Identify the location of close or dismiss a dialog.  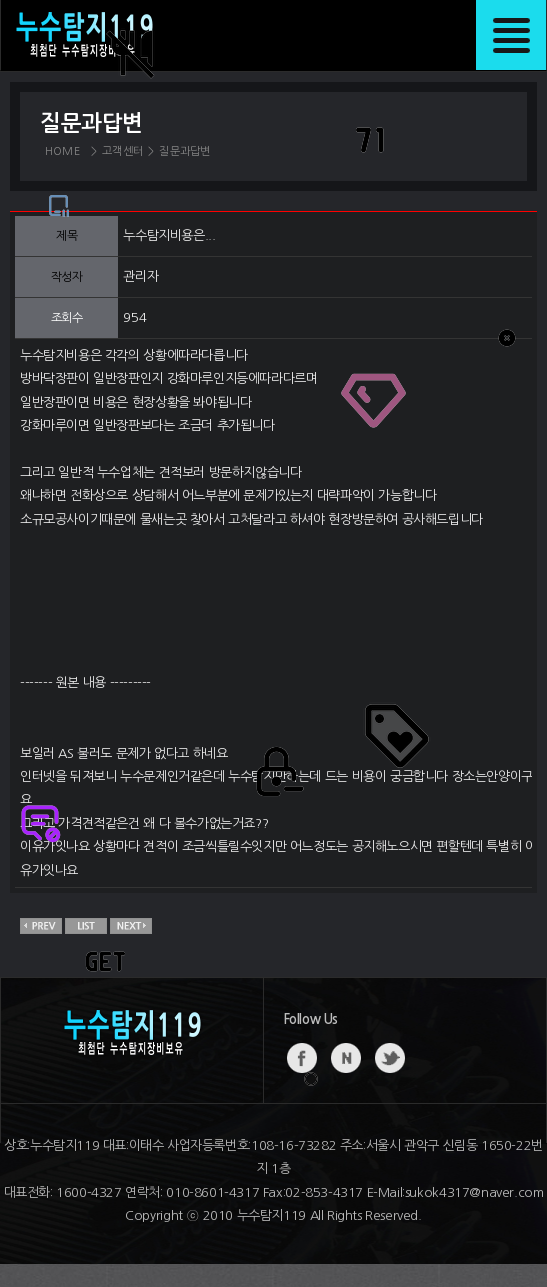
(507, 338).